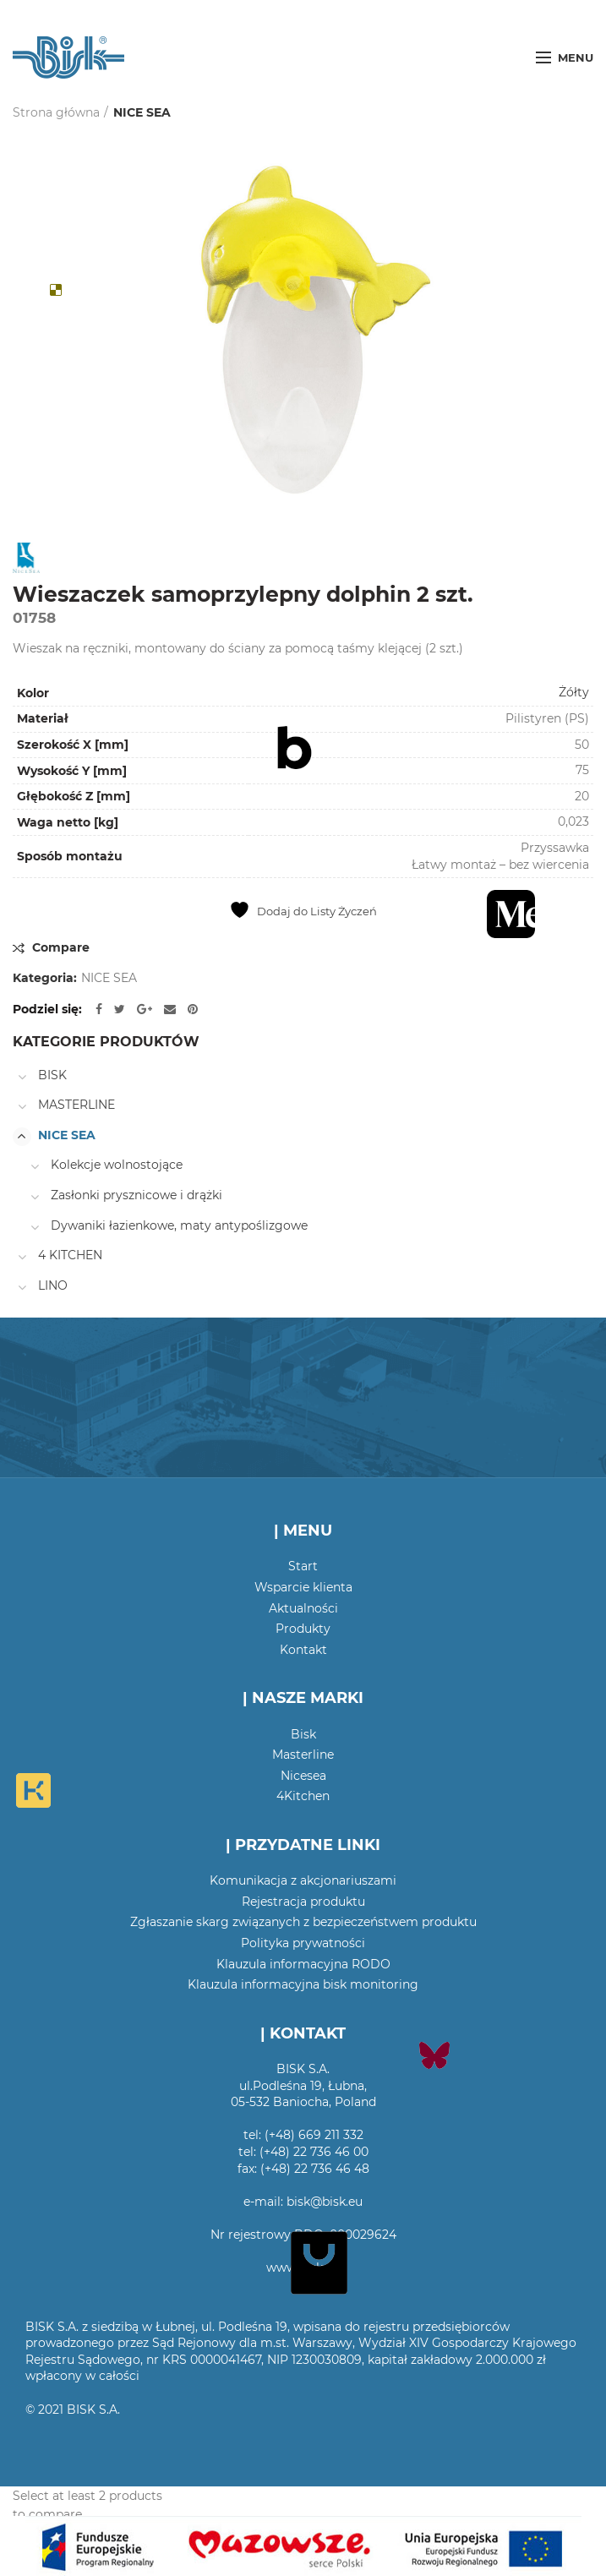  Describe the element at coordinates (294, 747) in the screenshot. I see `bricks website builder logo` at that location.